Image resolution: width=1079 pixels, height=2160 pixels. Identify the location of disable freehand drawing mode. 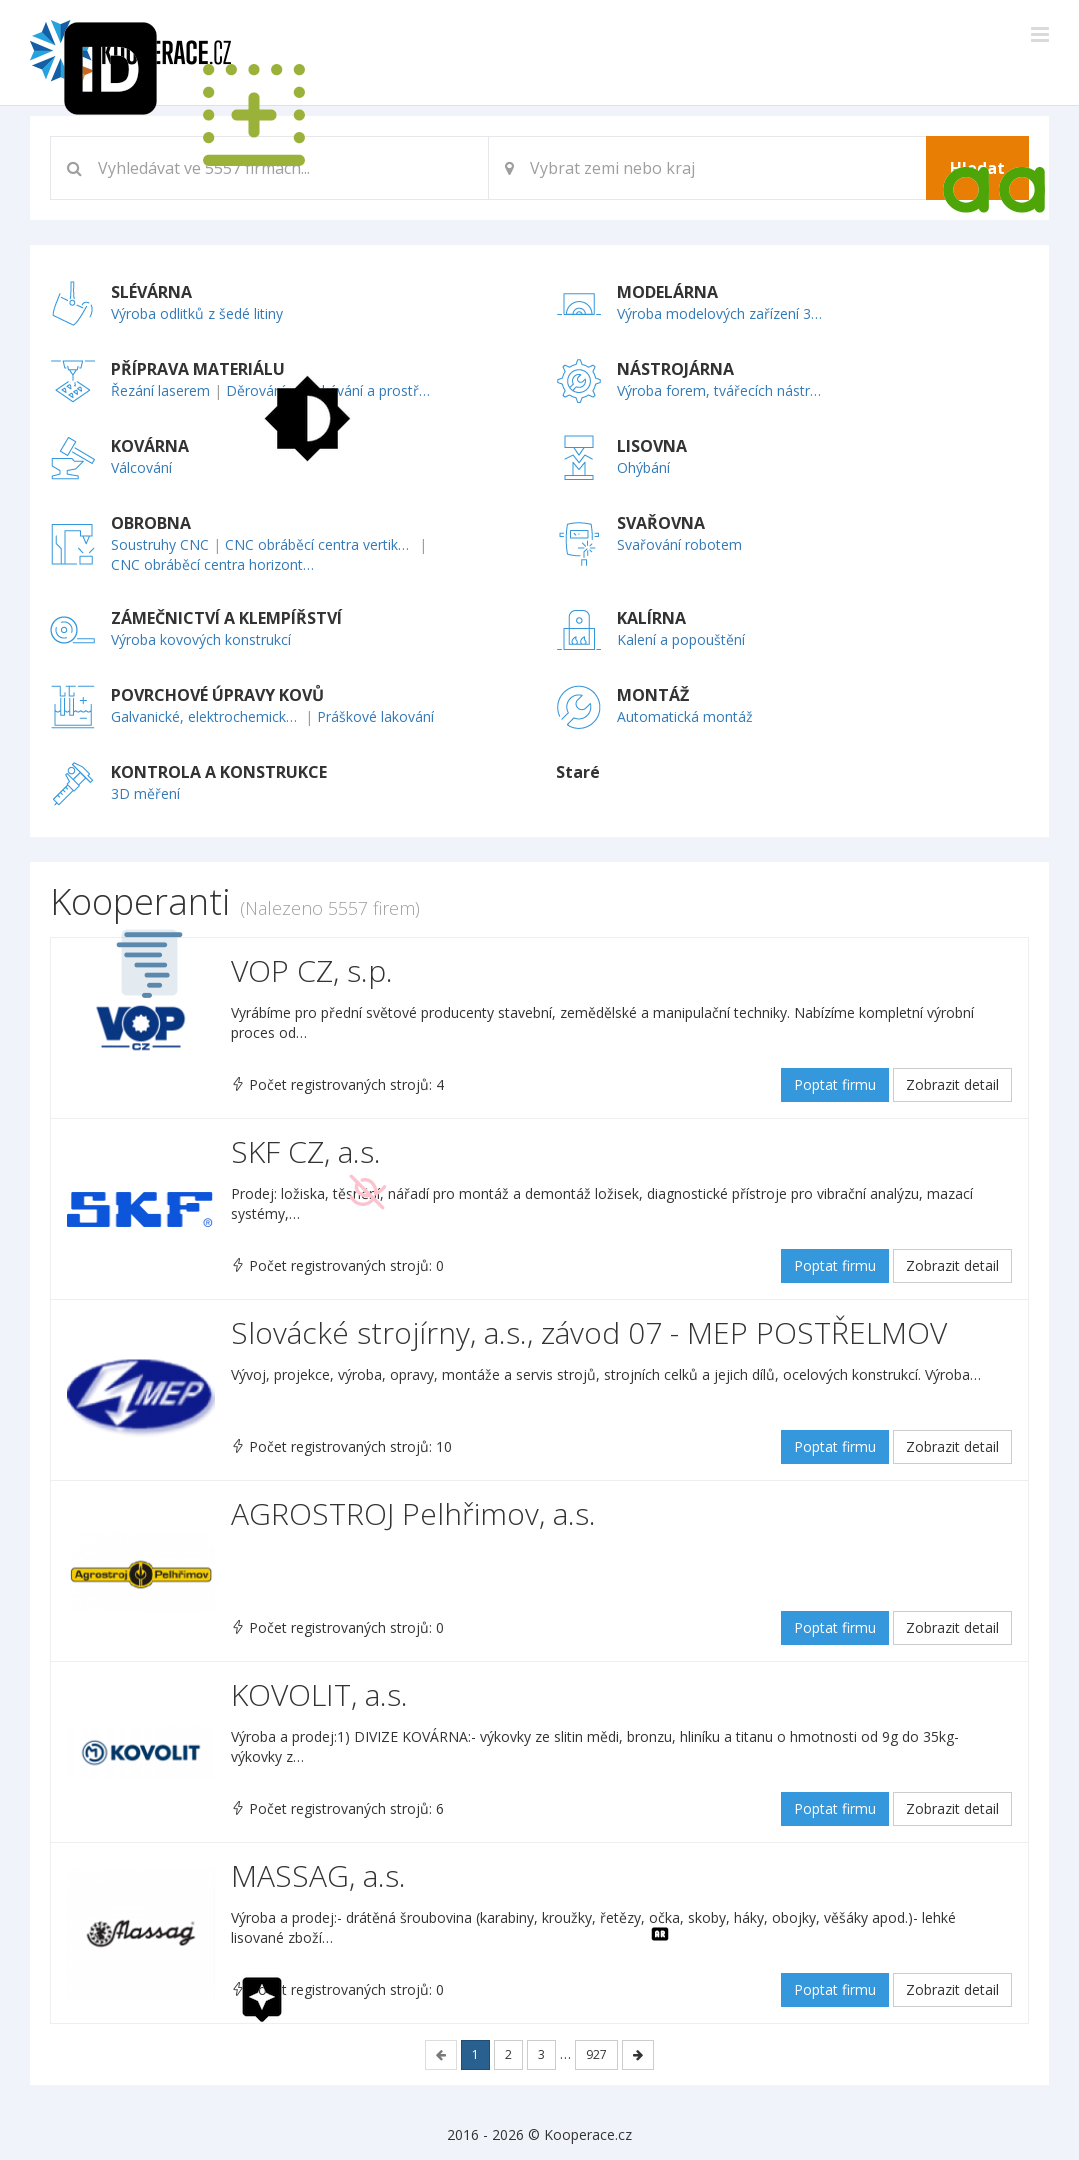
(367, 1192).